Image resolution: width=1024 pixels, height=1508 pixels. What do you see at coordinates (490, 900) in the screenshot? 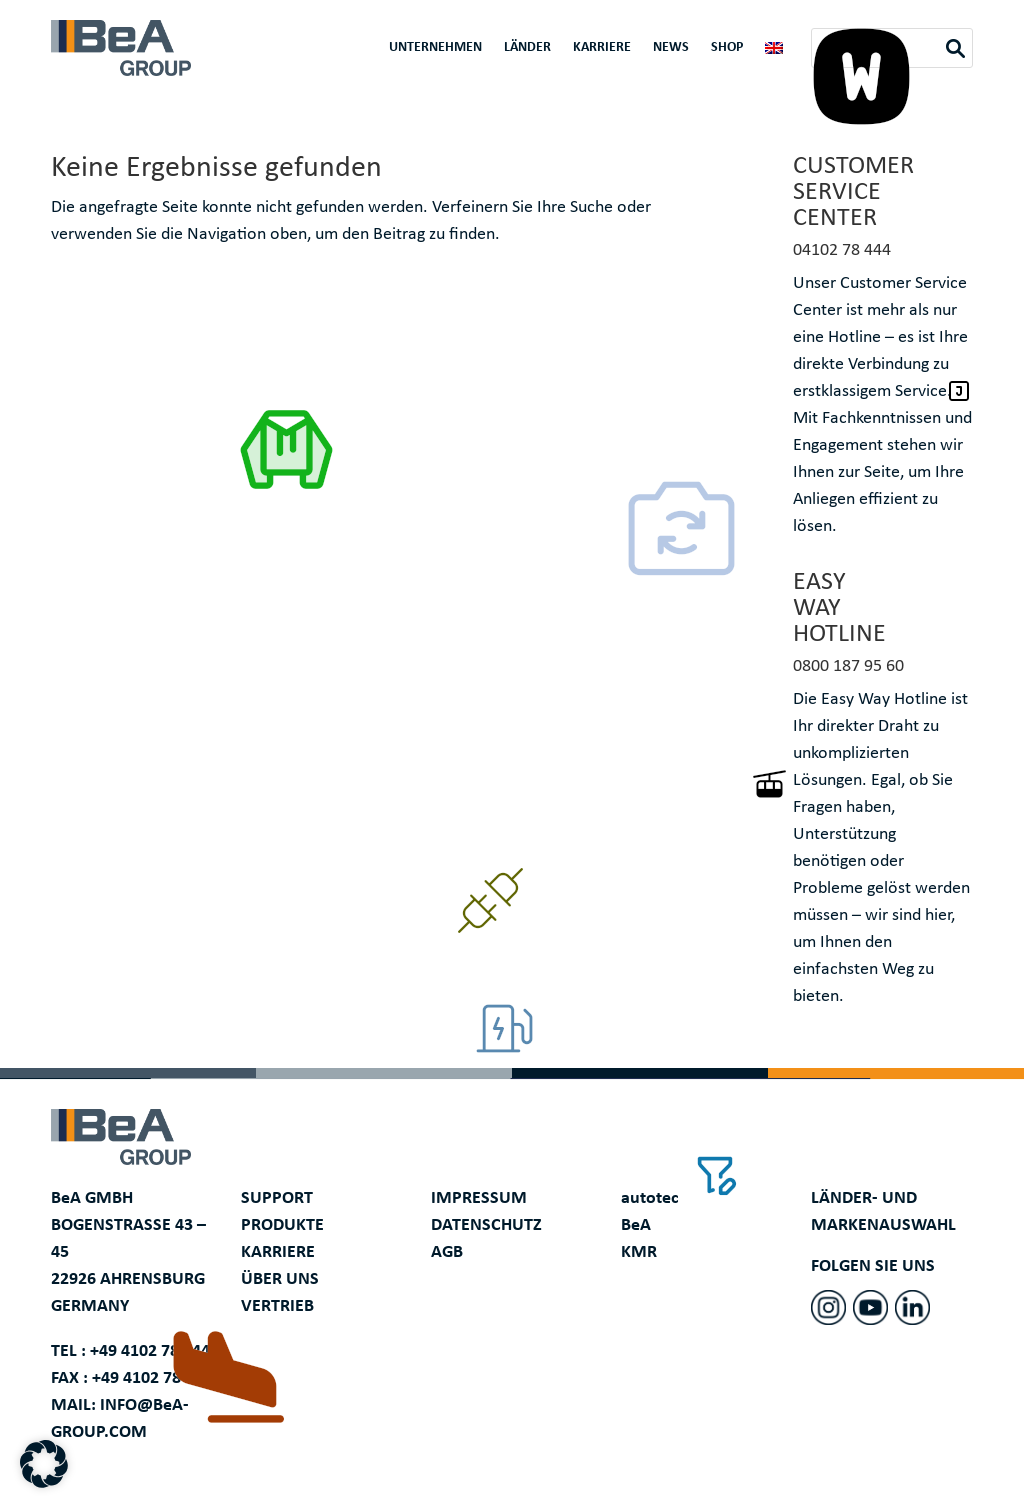
I see `connect or establish a connection between devices` at bounding box center [490, 900].